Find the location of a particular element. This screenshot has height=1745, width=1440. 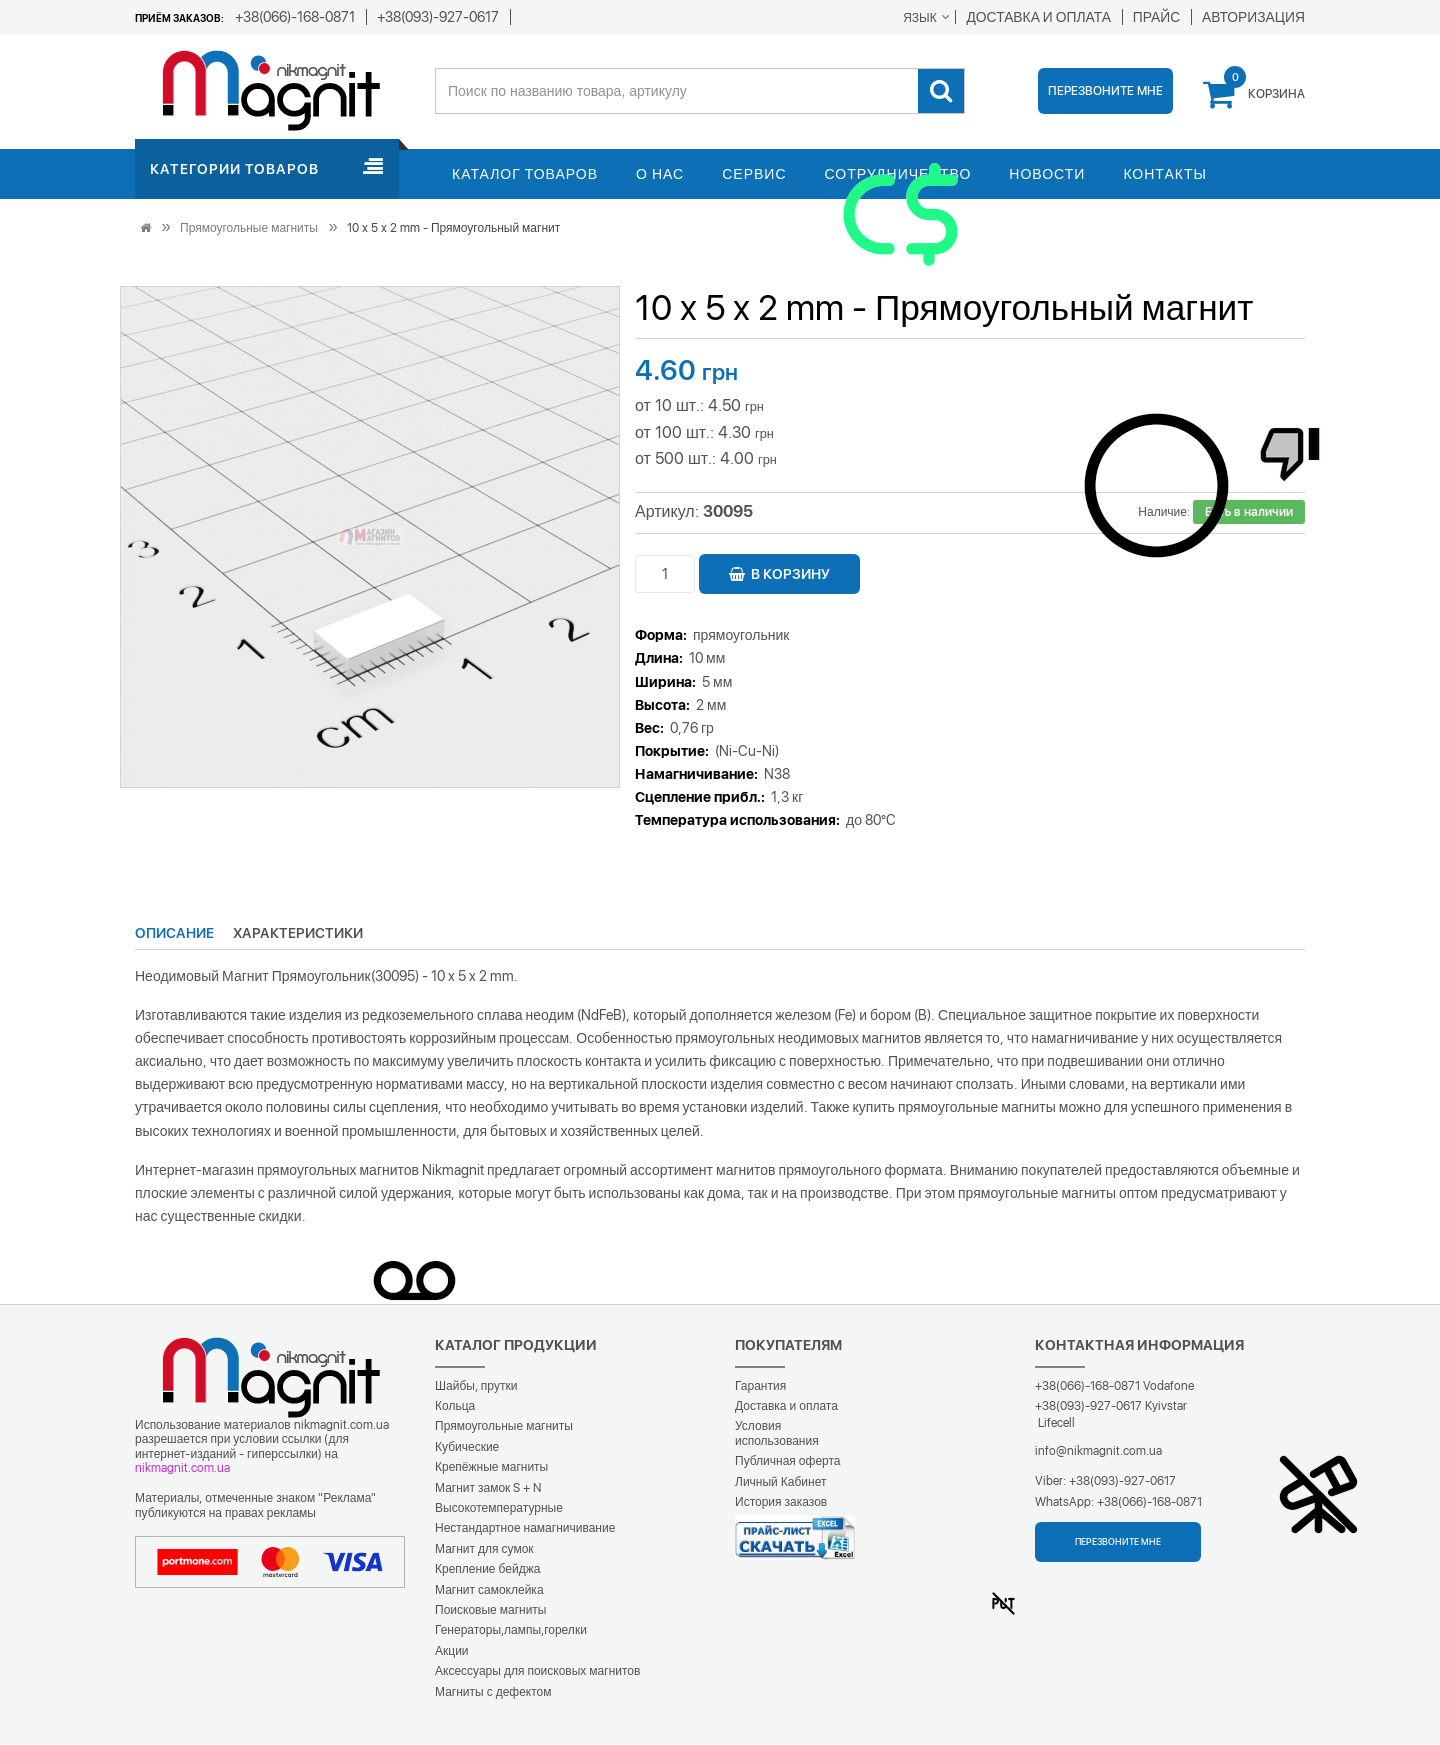

access voicemail messages is located at coordinates (414, 1280).